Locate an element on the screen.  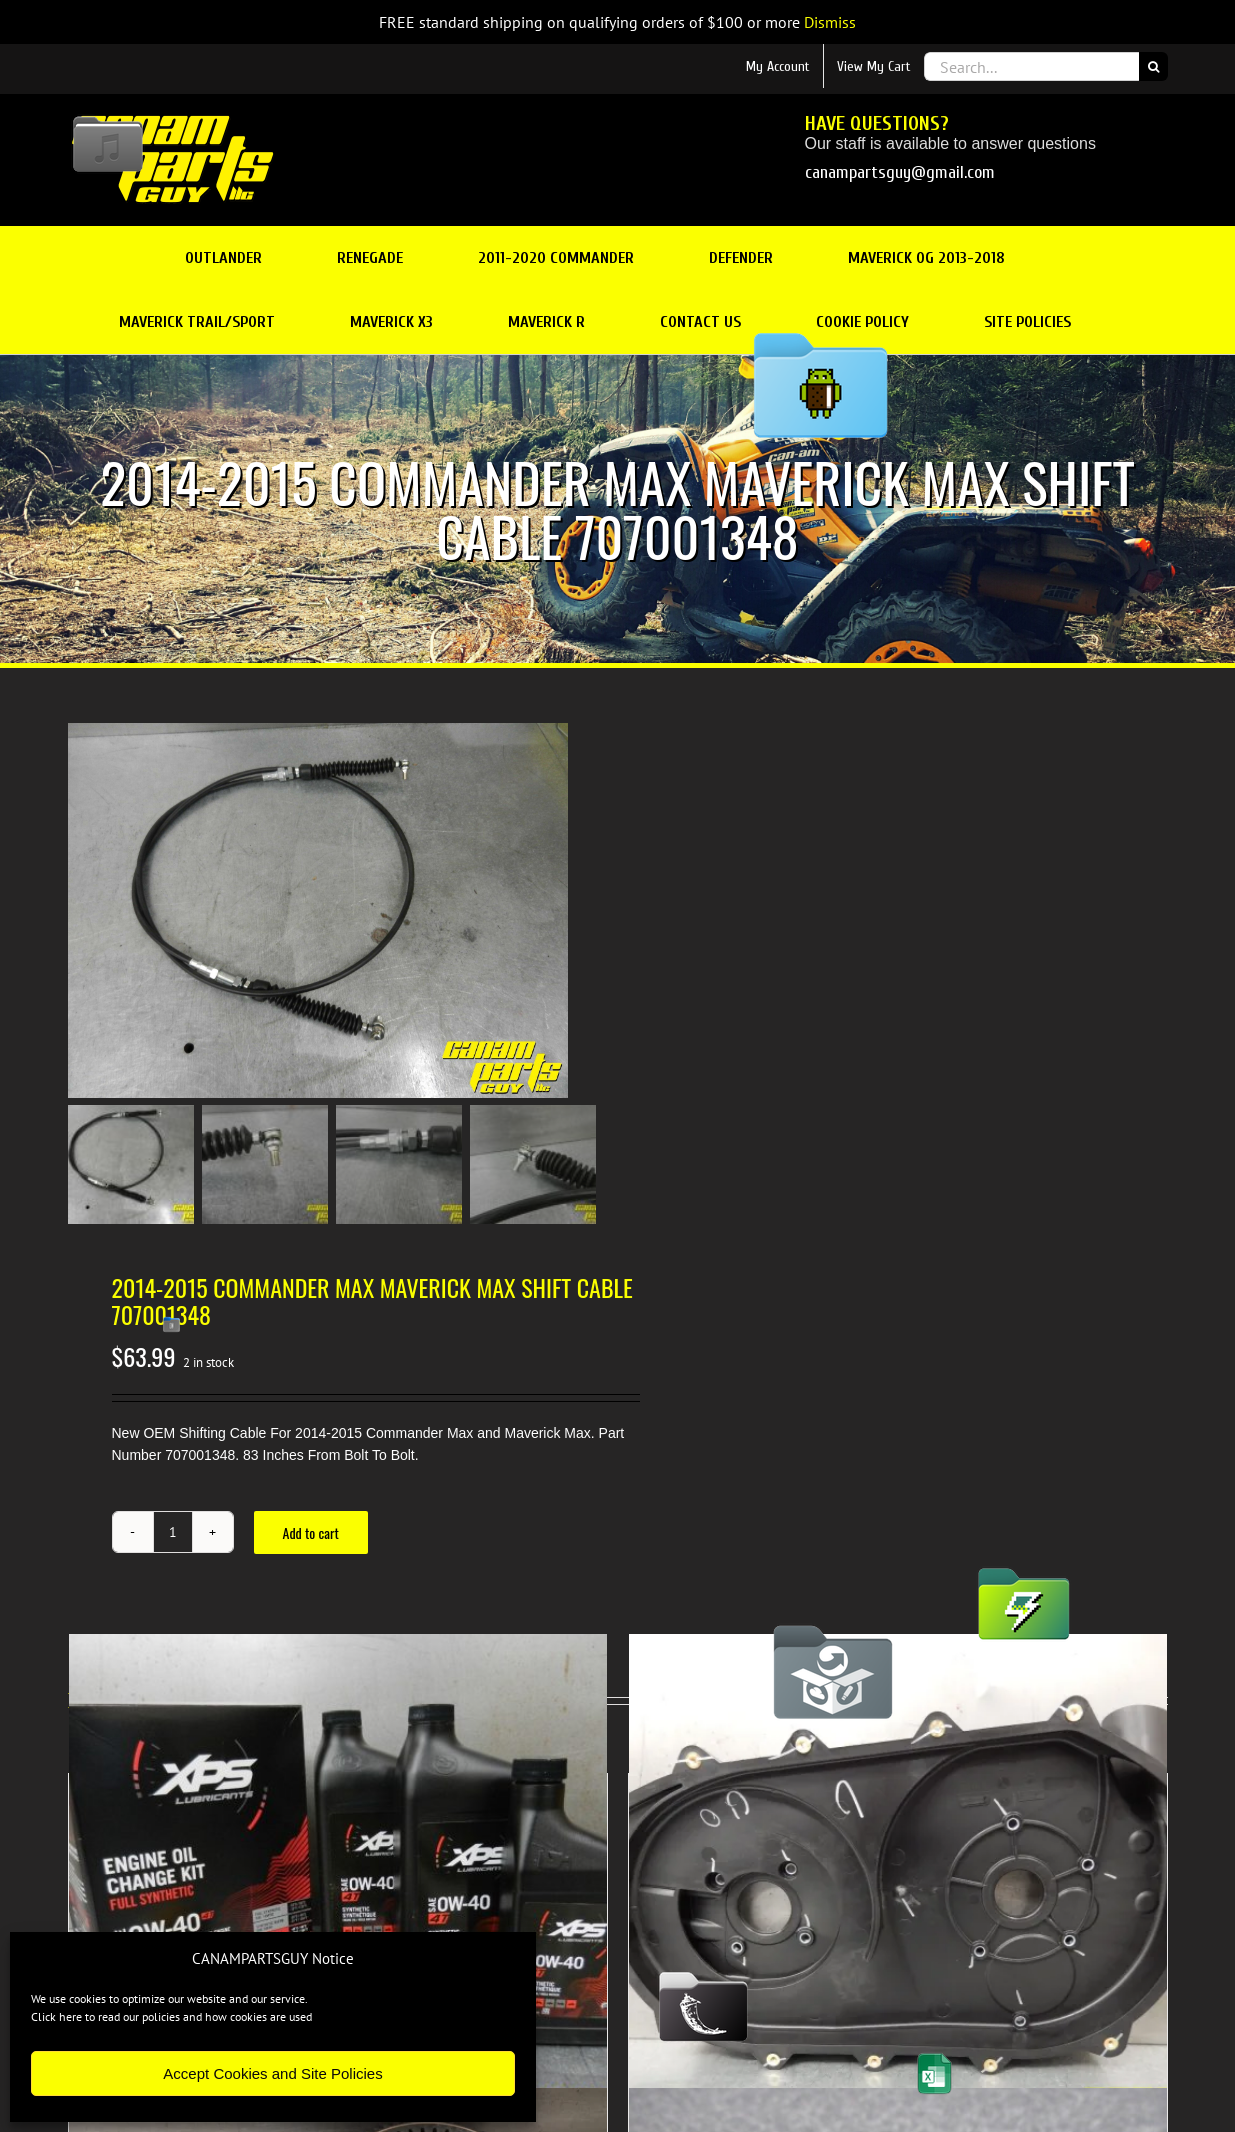
folder containing android app files is located at coordinates (820, 389).